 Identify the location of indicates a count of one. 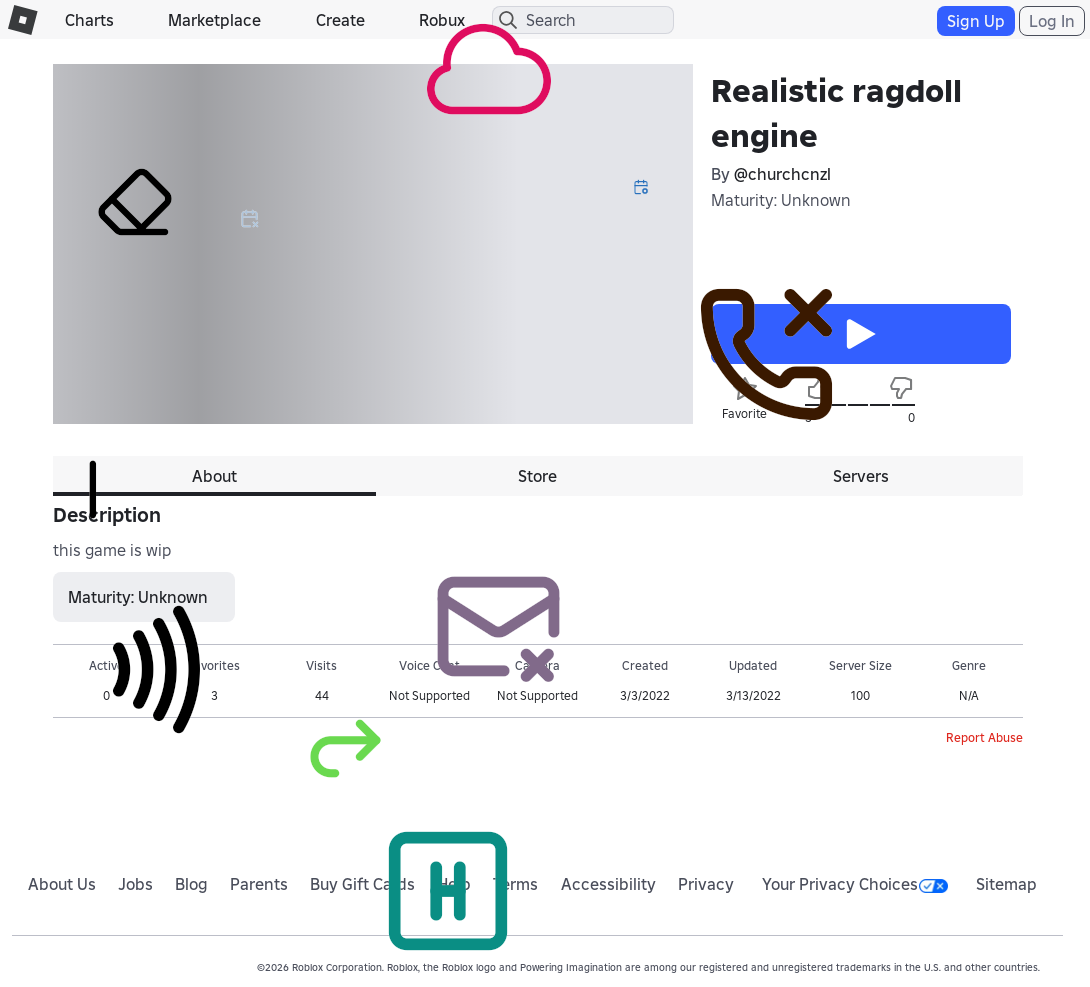
(118, 489).